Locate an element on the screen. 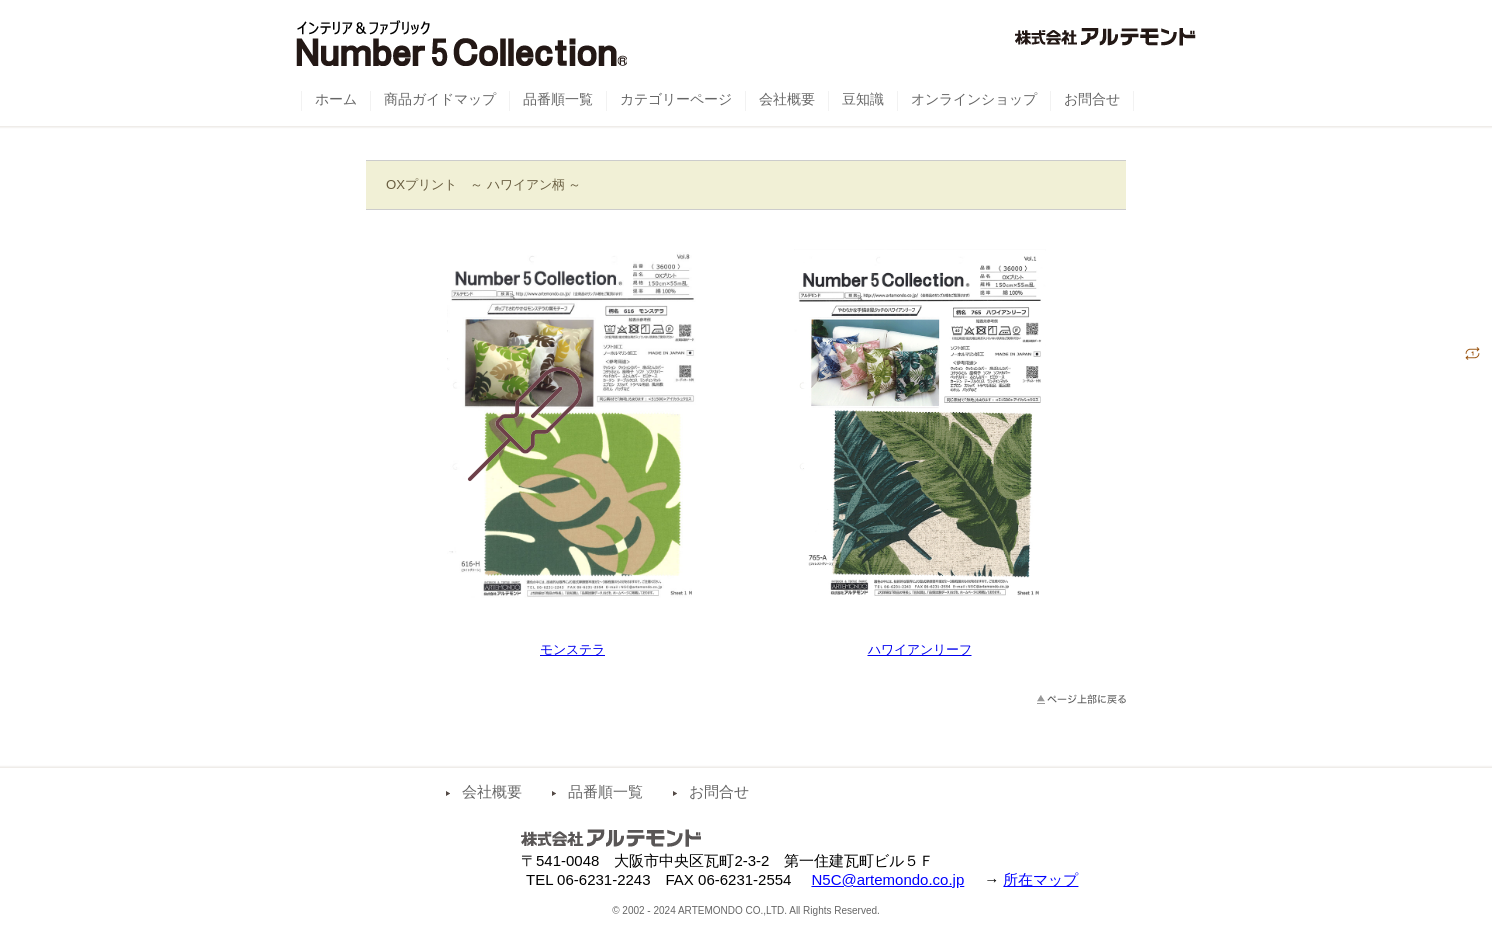 This screenshot has height=931, width=1492. repeat current track once is located at coordinates (1472, 353).